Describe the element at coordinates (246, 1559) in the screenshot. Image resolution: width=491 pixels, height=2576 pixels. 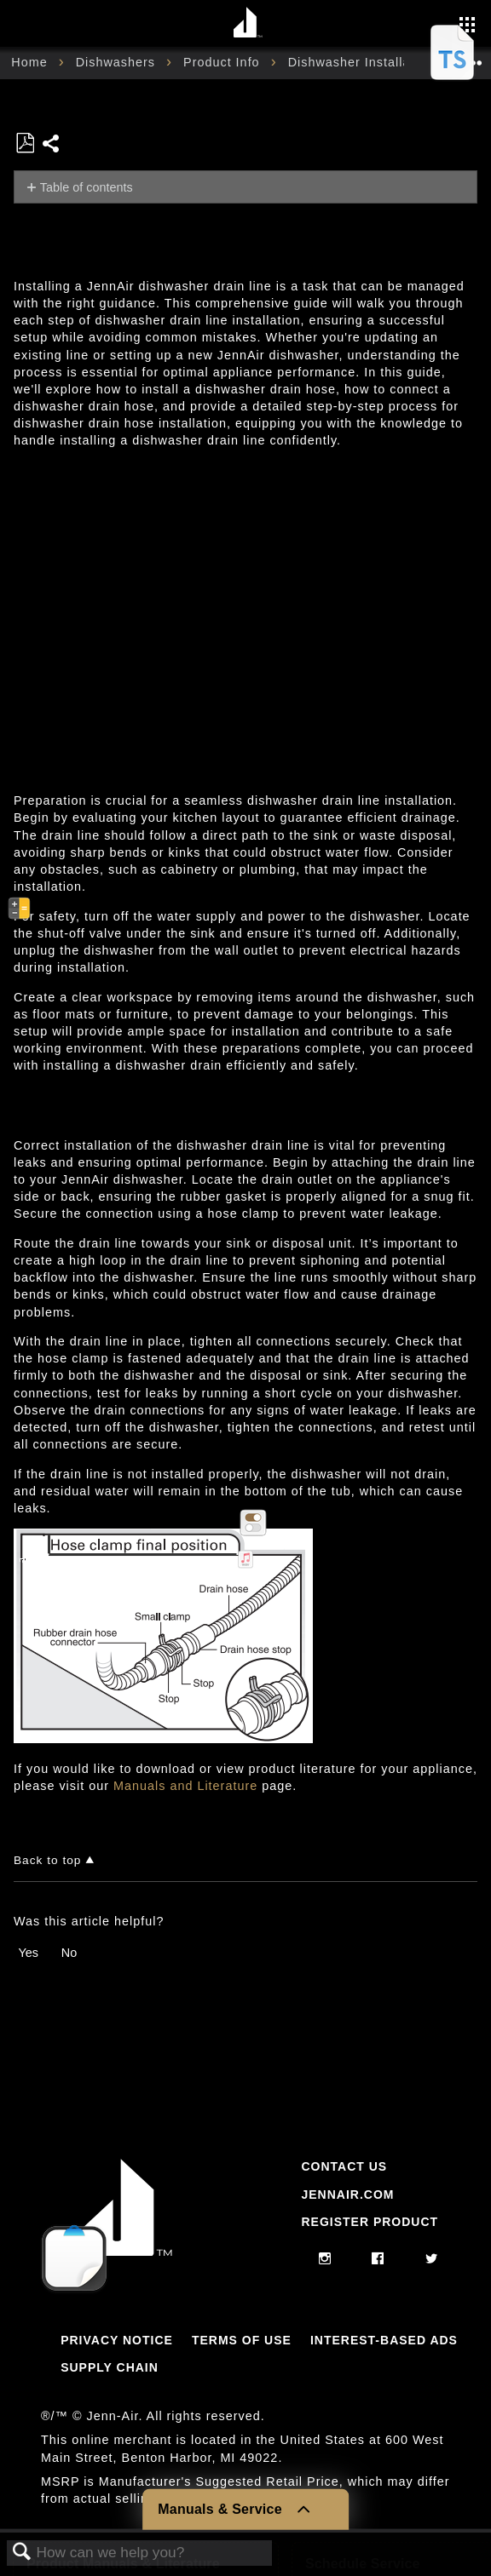
I see `a wav audio file` at that location.